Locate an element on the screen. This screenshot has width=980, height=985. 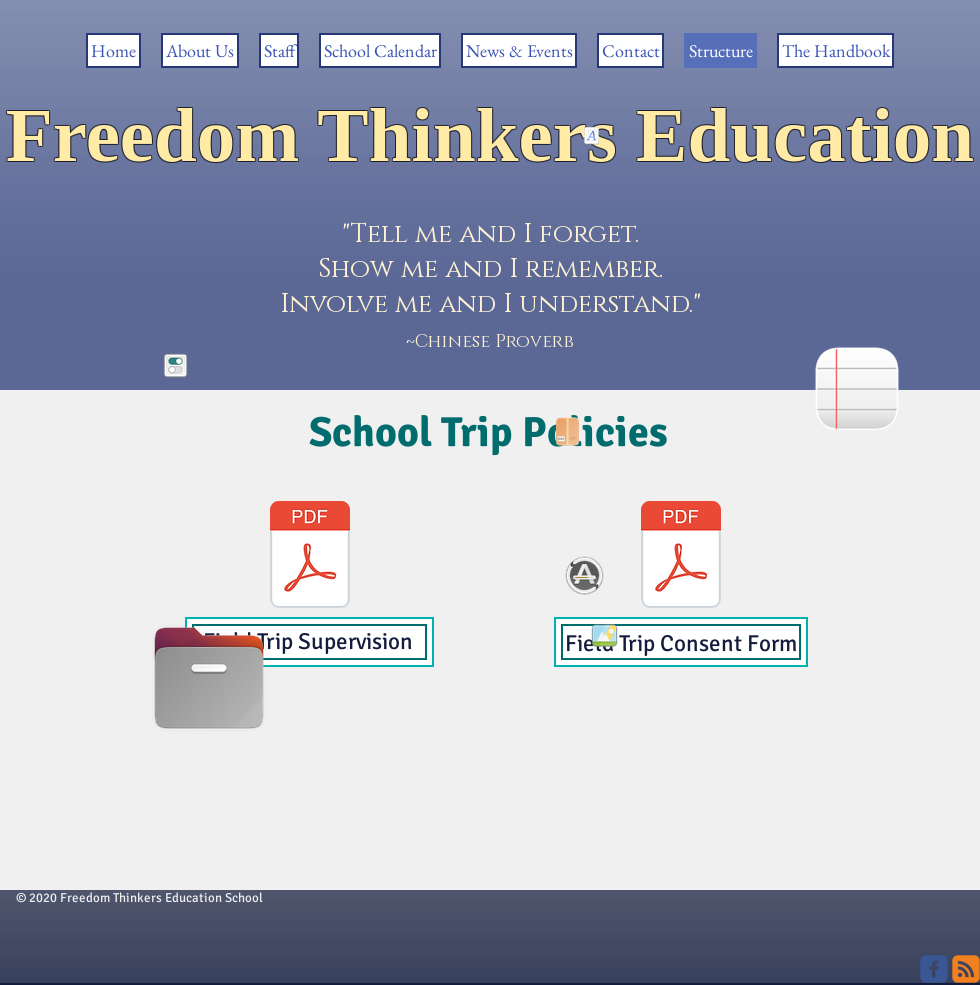
open the text editor app is located at coordinates (857, 389).